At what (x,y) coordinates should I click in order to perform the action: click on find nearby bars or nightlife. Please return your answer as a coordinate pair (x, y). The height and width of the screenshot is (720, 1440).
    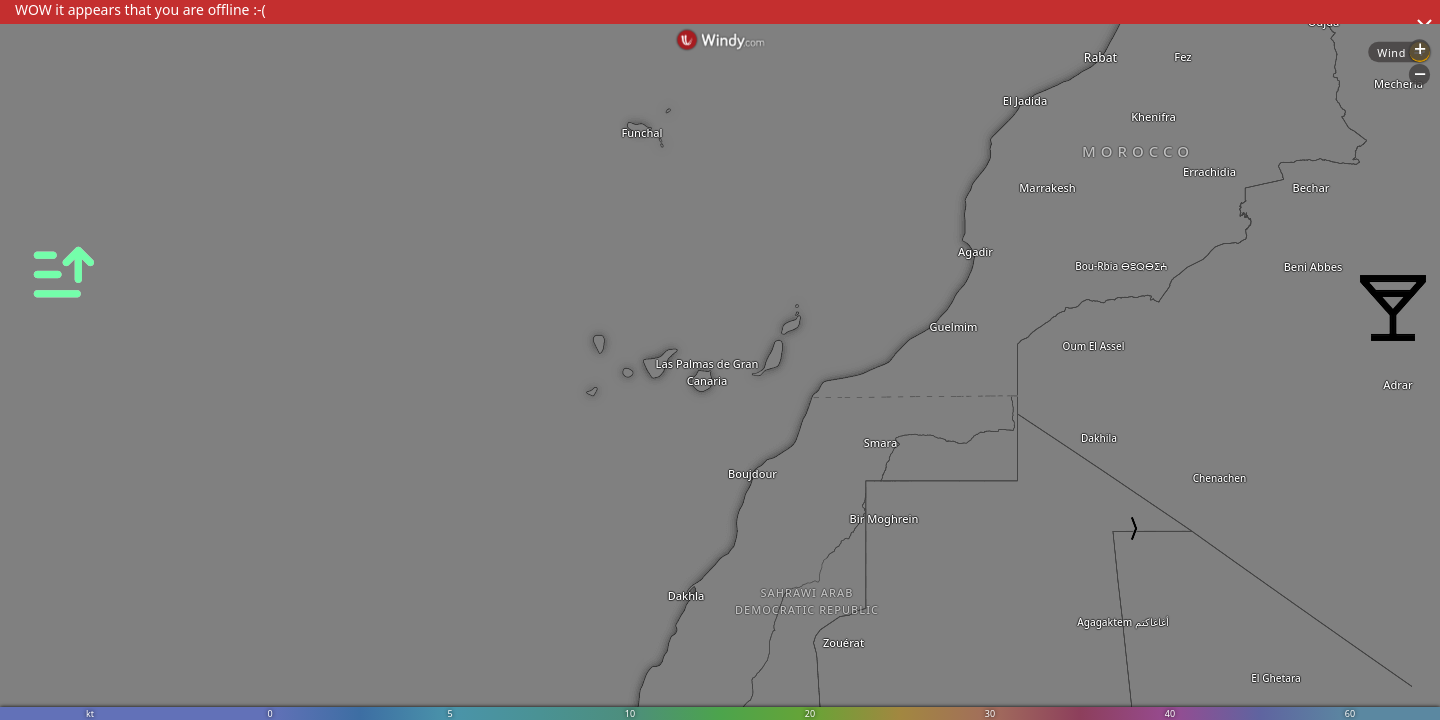
    Looking at the image, I should click on (1393, 308).